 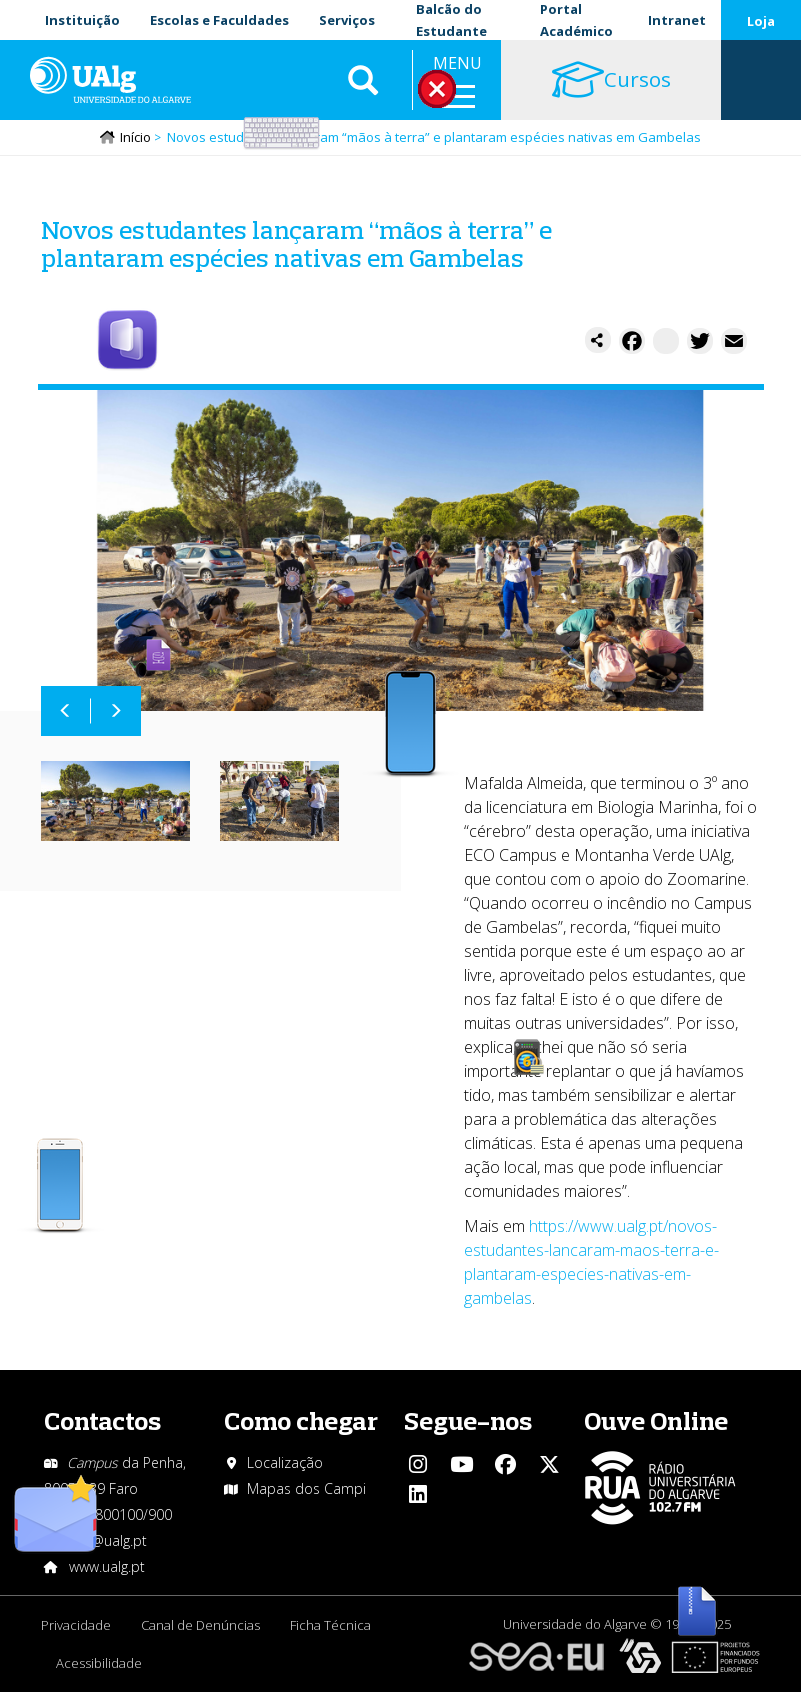 What do you see at coordinates (281, 132) in the screenshot?
I see `connect a bluetooth keyboard` at bounding box center [281, 132].